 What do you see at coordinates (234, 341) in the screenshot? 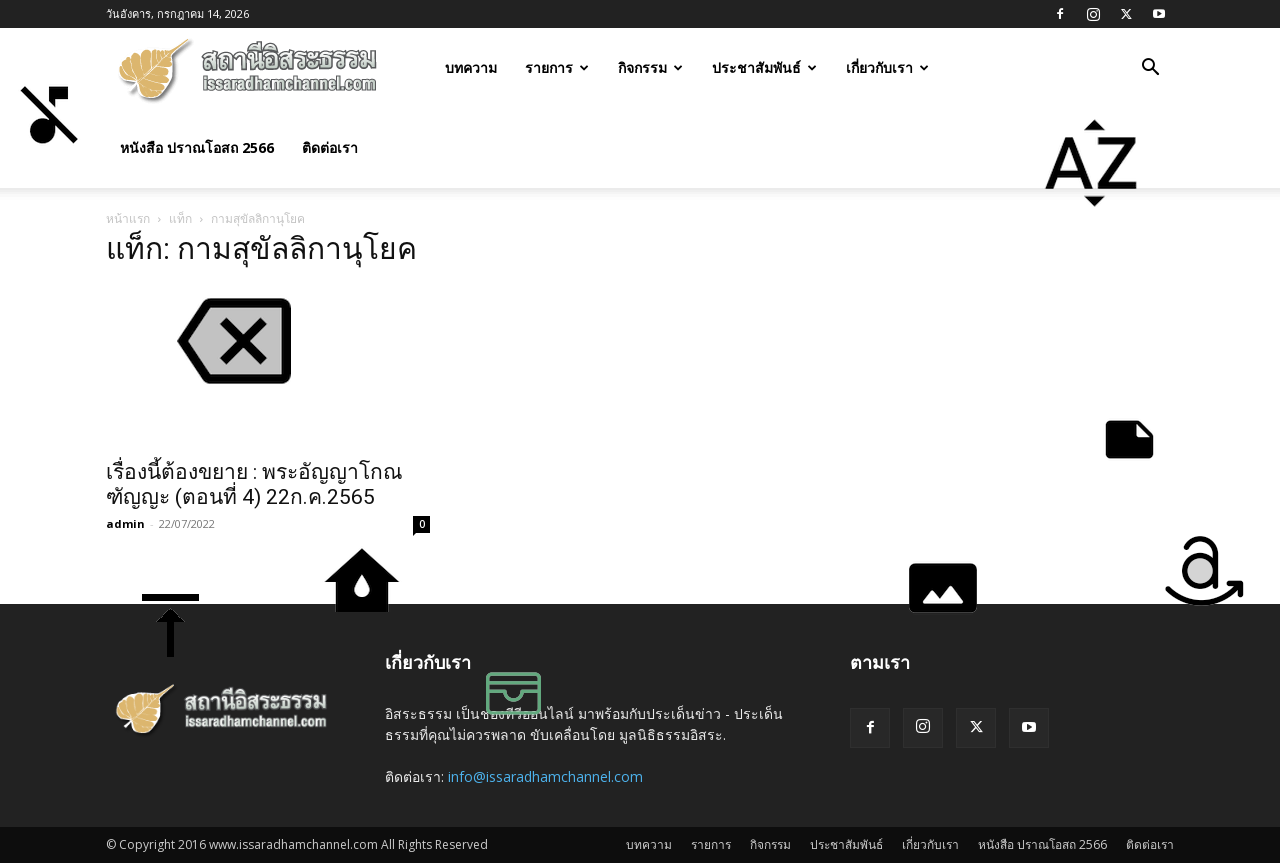
I see `delete the last character entered` at bounding box center [234, 341].